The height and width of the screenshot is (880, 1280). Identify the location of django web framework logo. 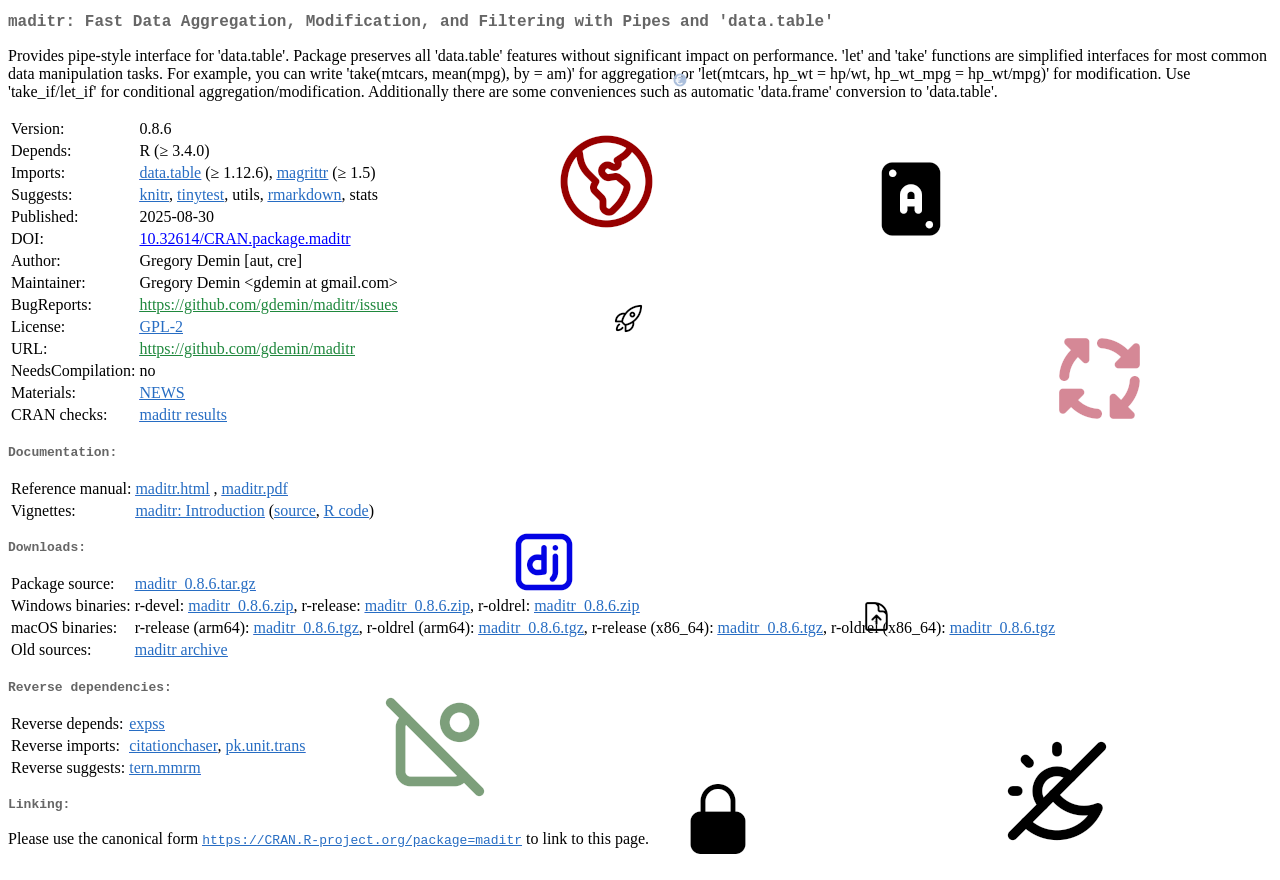
(544, 562).